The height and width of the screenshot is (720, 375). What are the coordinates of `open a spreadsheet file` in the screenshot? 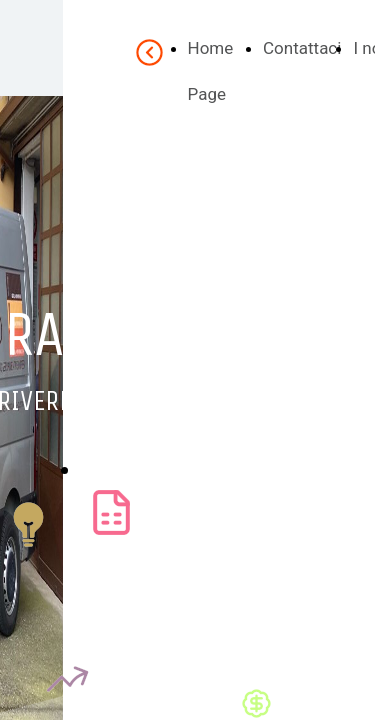 It's located at (111, 512).